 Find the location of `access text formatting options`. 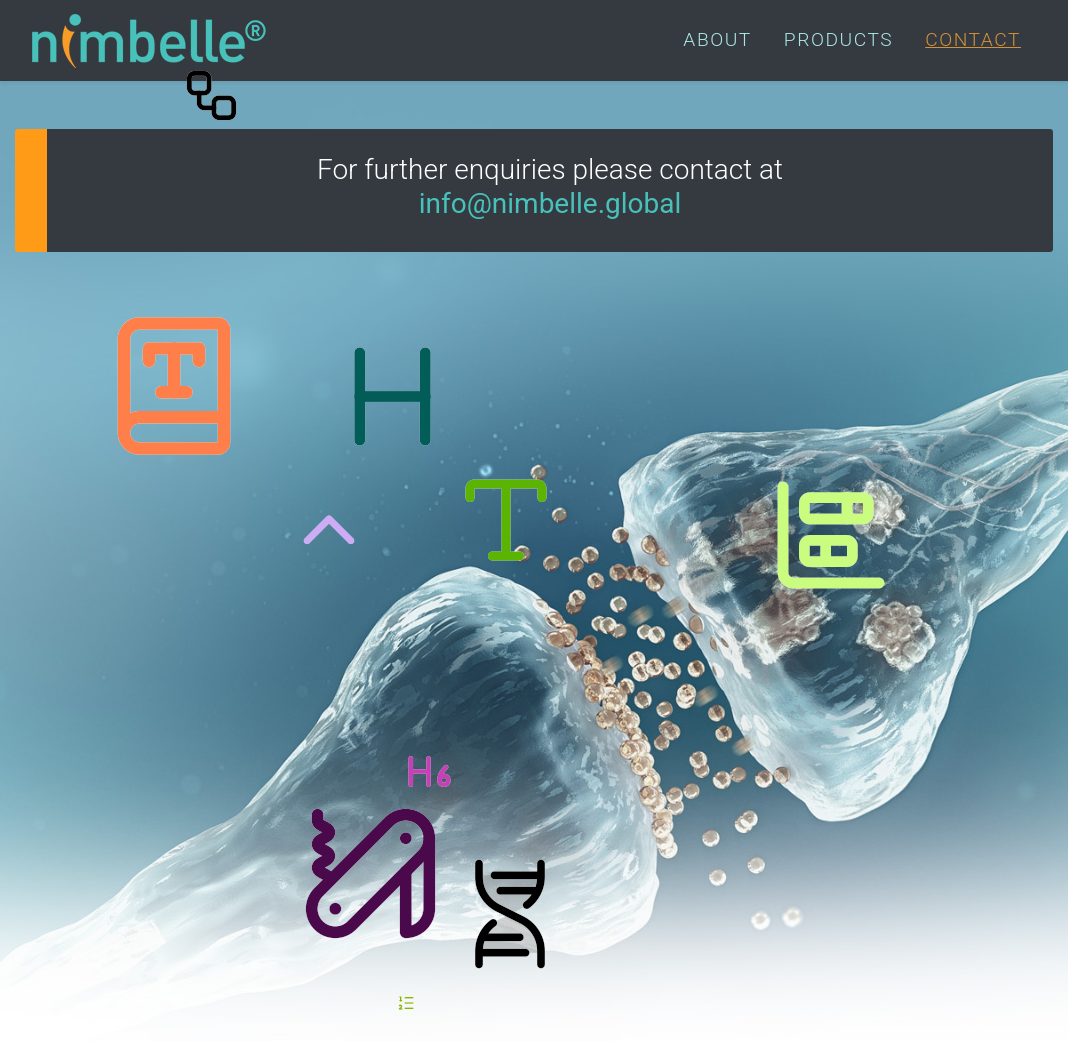

access text formatting options is located at coordinates (174, 386).